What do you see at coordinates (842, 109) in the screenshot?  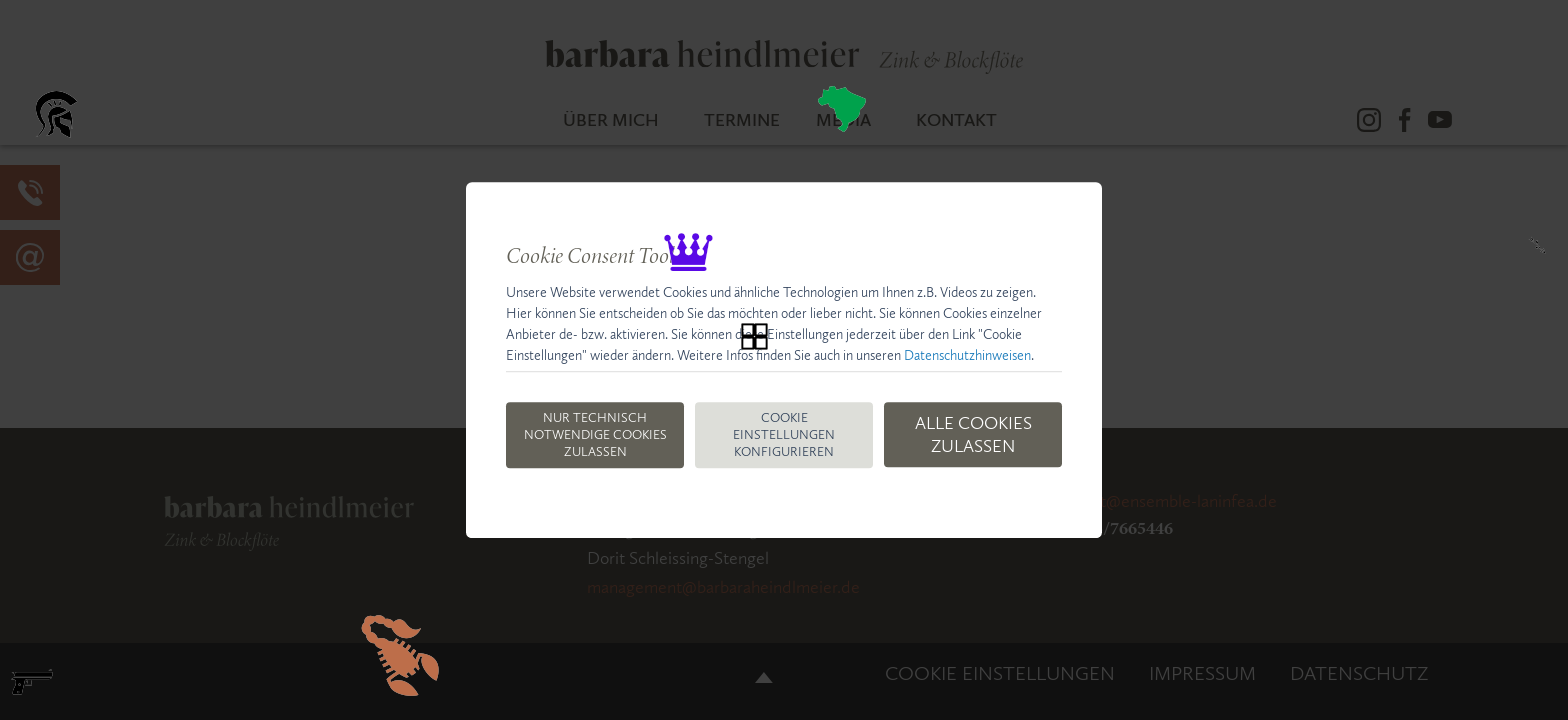 I see `select brazil as your country or region` at bounding box center [842, 109].